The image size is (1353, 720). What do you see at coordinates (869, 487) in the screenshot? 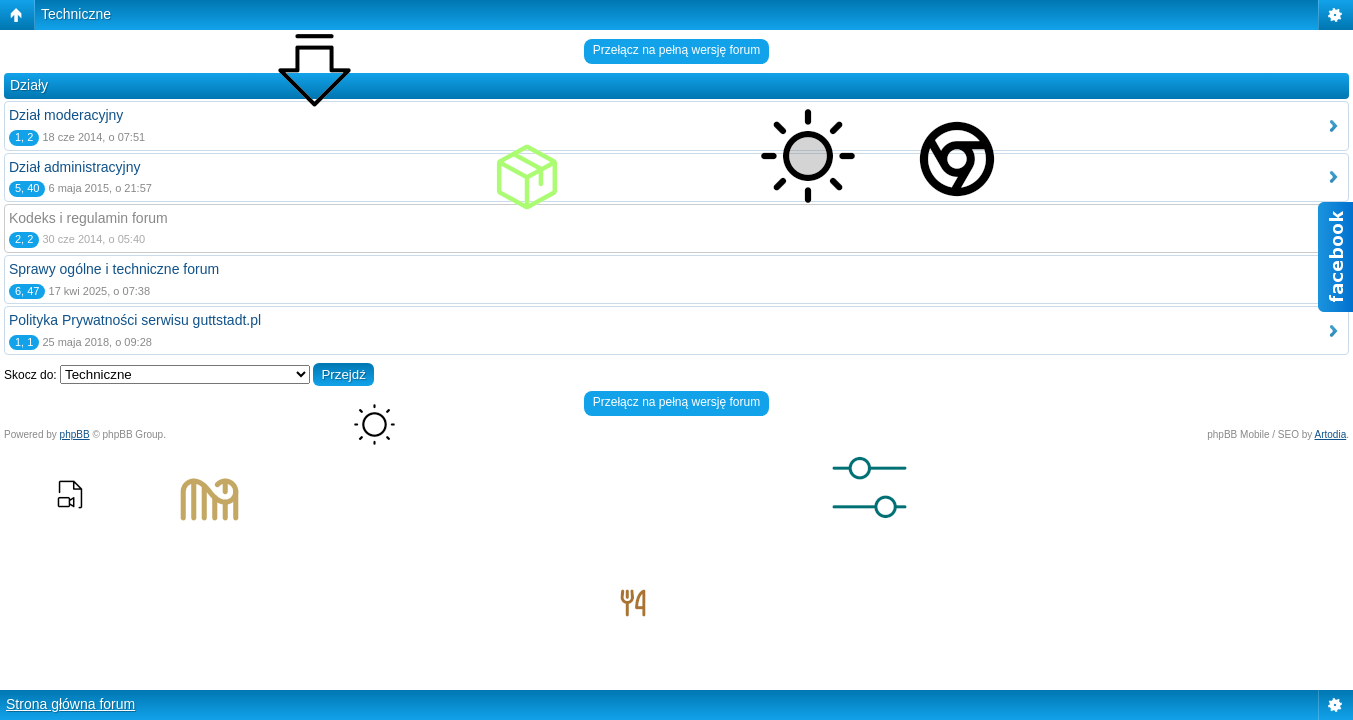
I see `adjust settings or preferences` at bounding box center [869, 487].